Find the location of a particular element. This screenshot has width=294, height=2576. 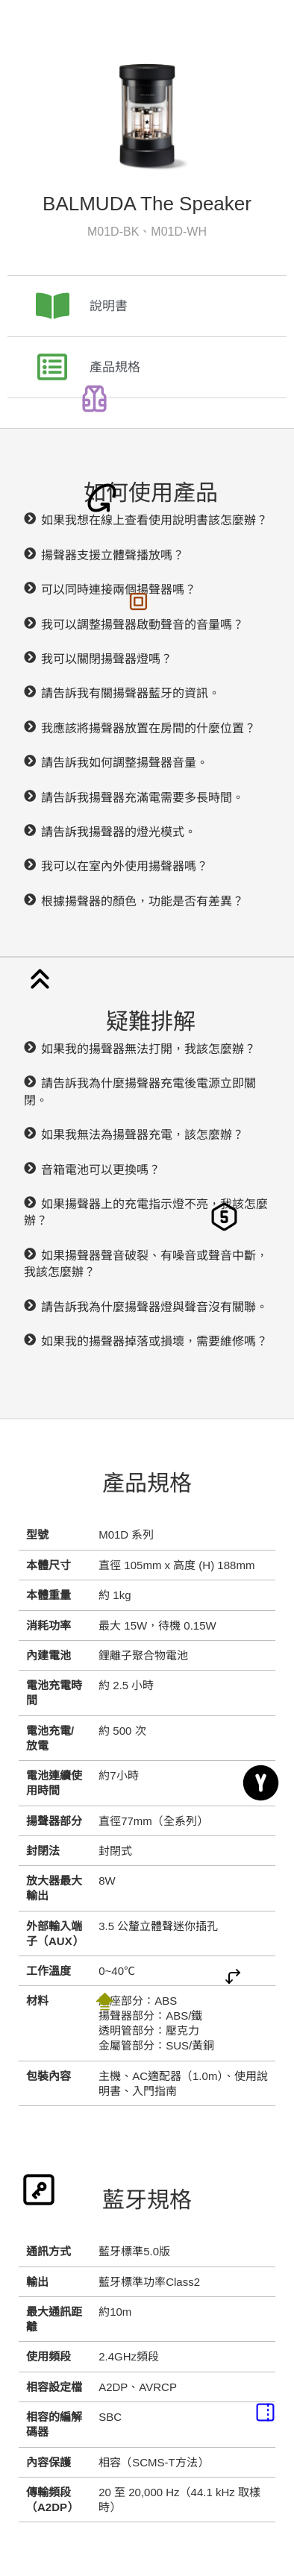

view outerwear or jacket options is located at coordinates (94, 398).